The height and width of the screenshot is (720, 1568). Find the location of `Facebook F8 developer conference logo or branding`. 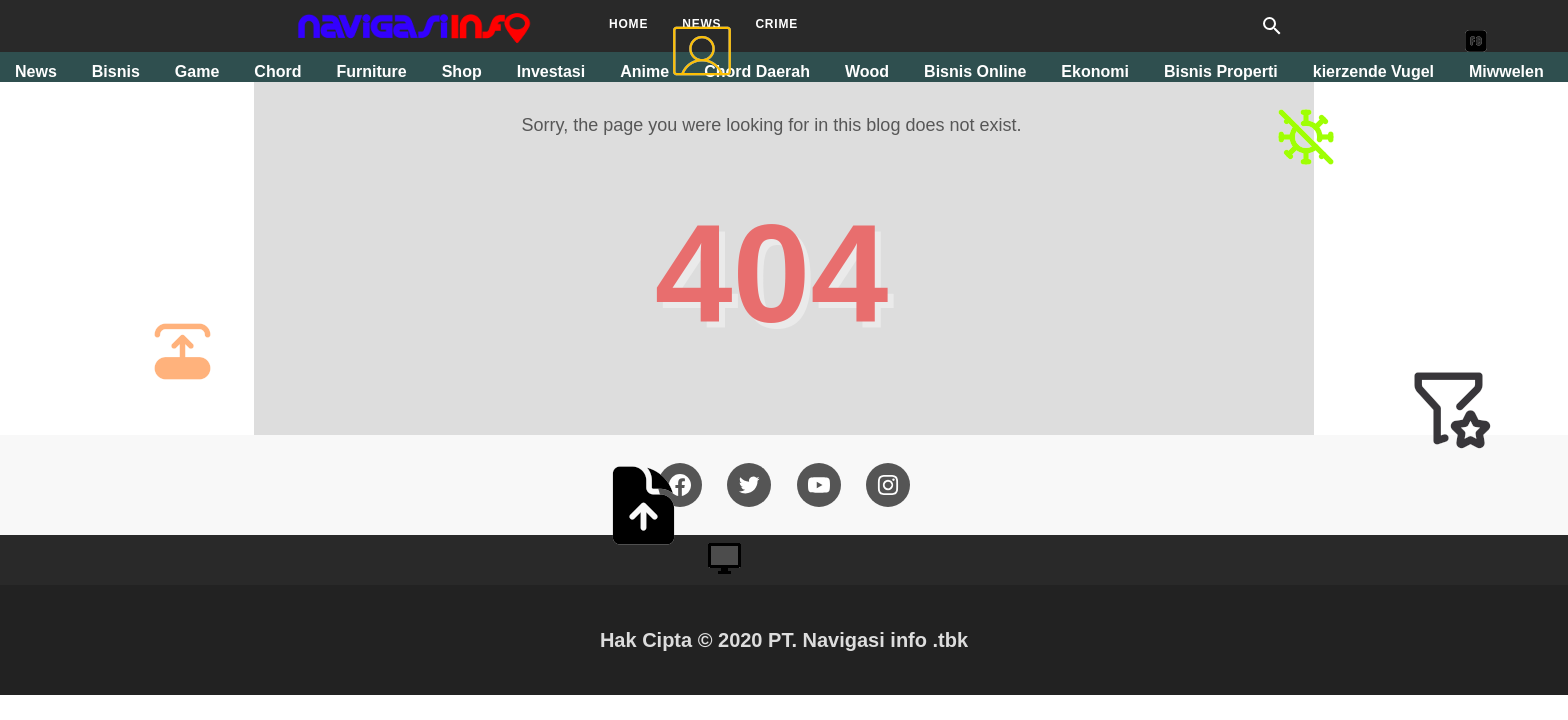

Facebook F8 developer conference logo or branding is located at coordinates (1476, 41).